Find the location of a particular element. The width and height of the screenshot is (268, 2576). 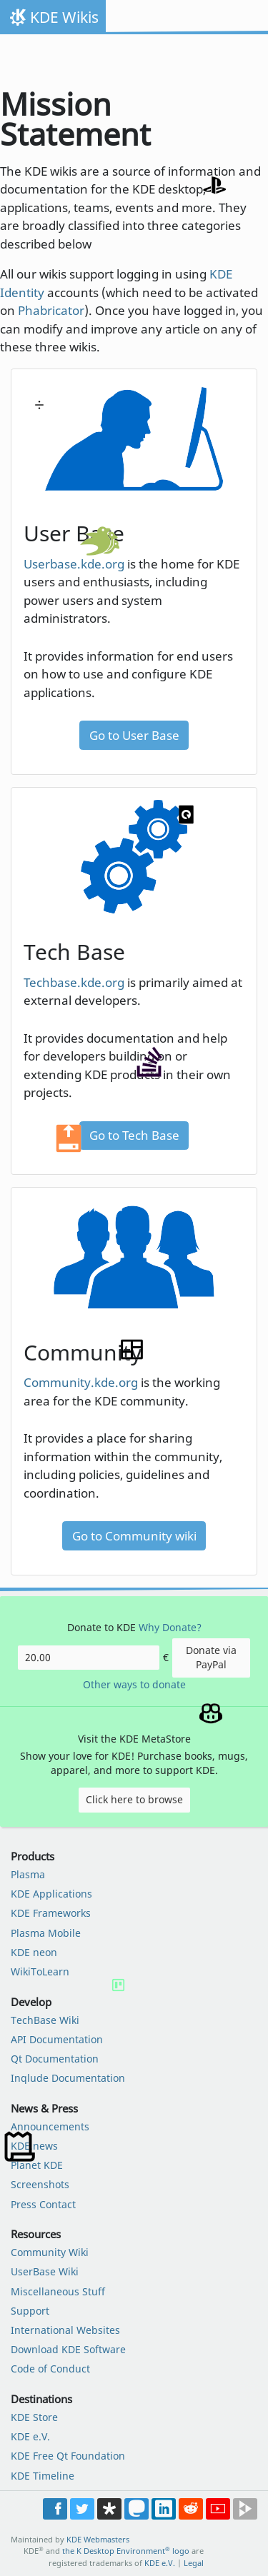

restore device from backup is located at coordinates (186, 814).